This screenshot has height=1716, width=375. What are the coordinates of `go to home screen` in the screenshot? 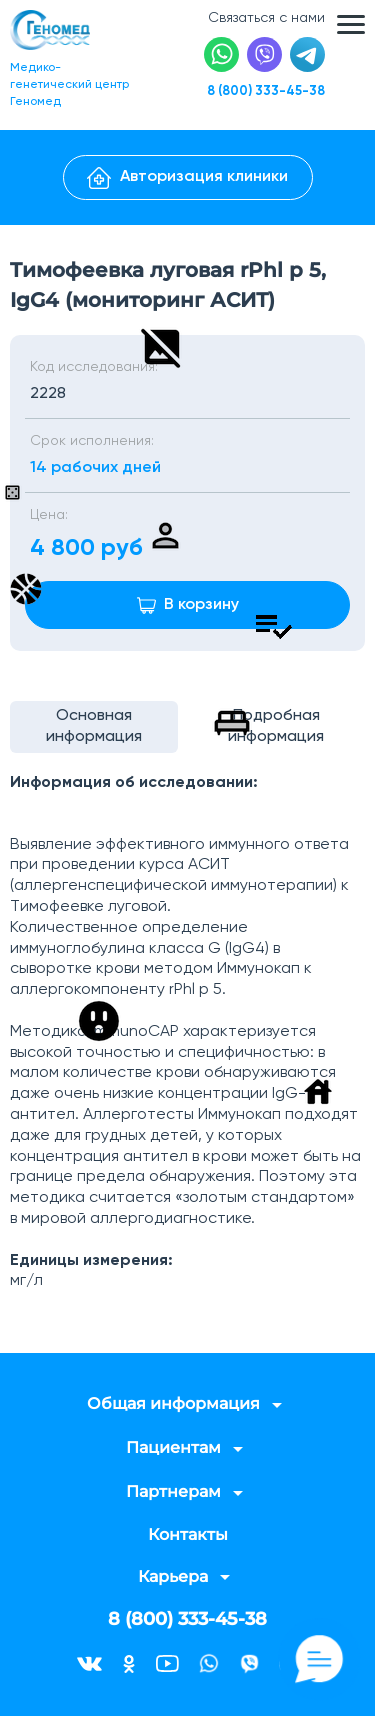 It's located at (318, 1092).